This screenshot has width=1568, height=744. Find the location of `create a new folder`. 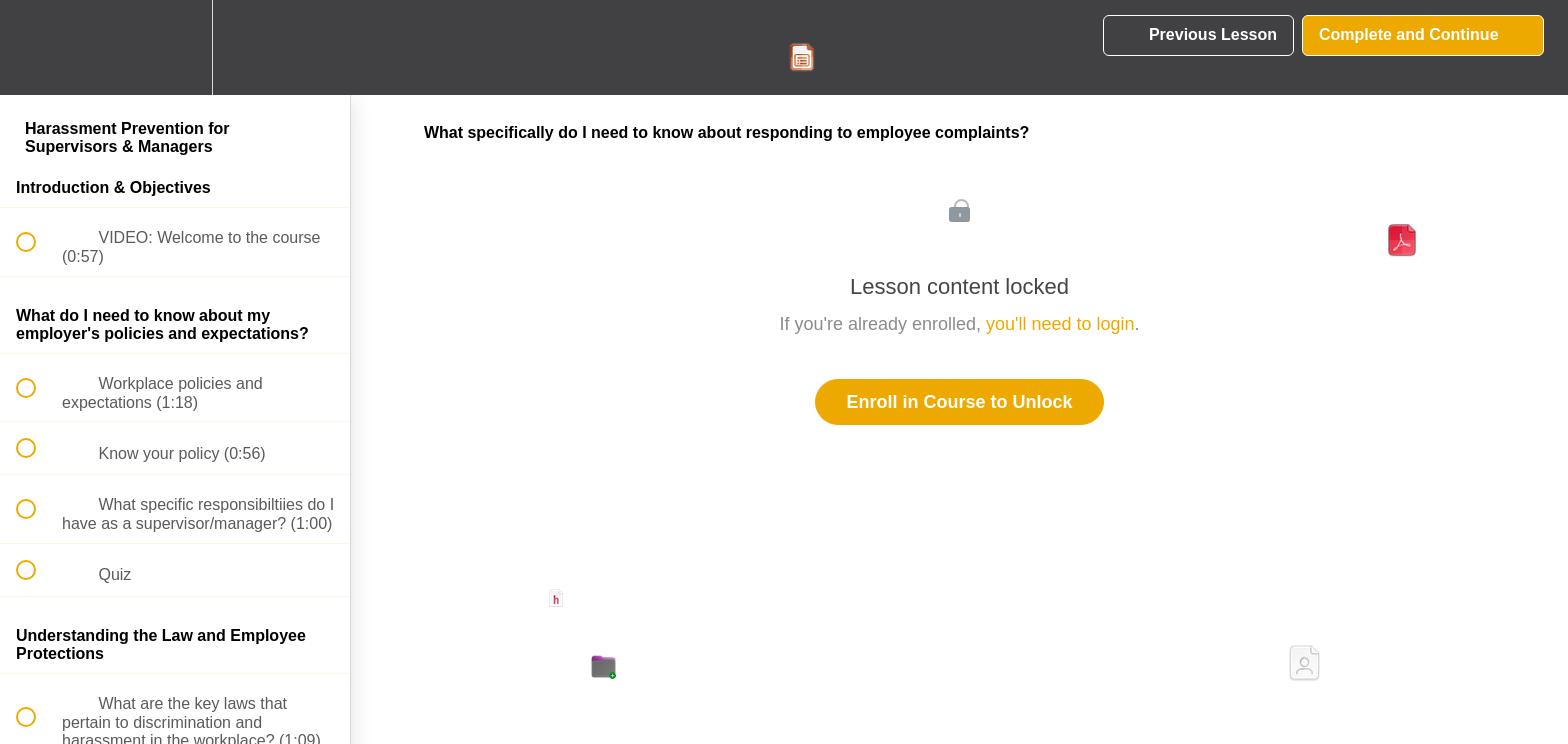

create a new folder is located at coordinates (603, 666).